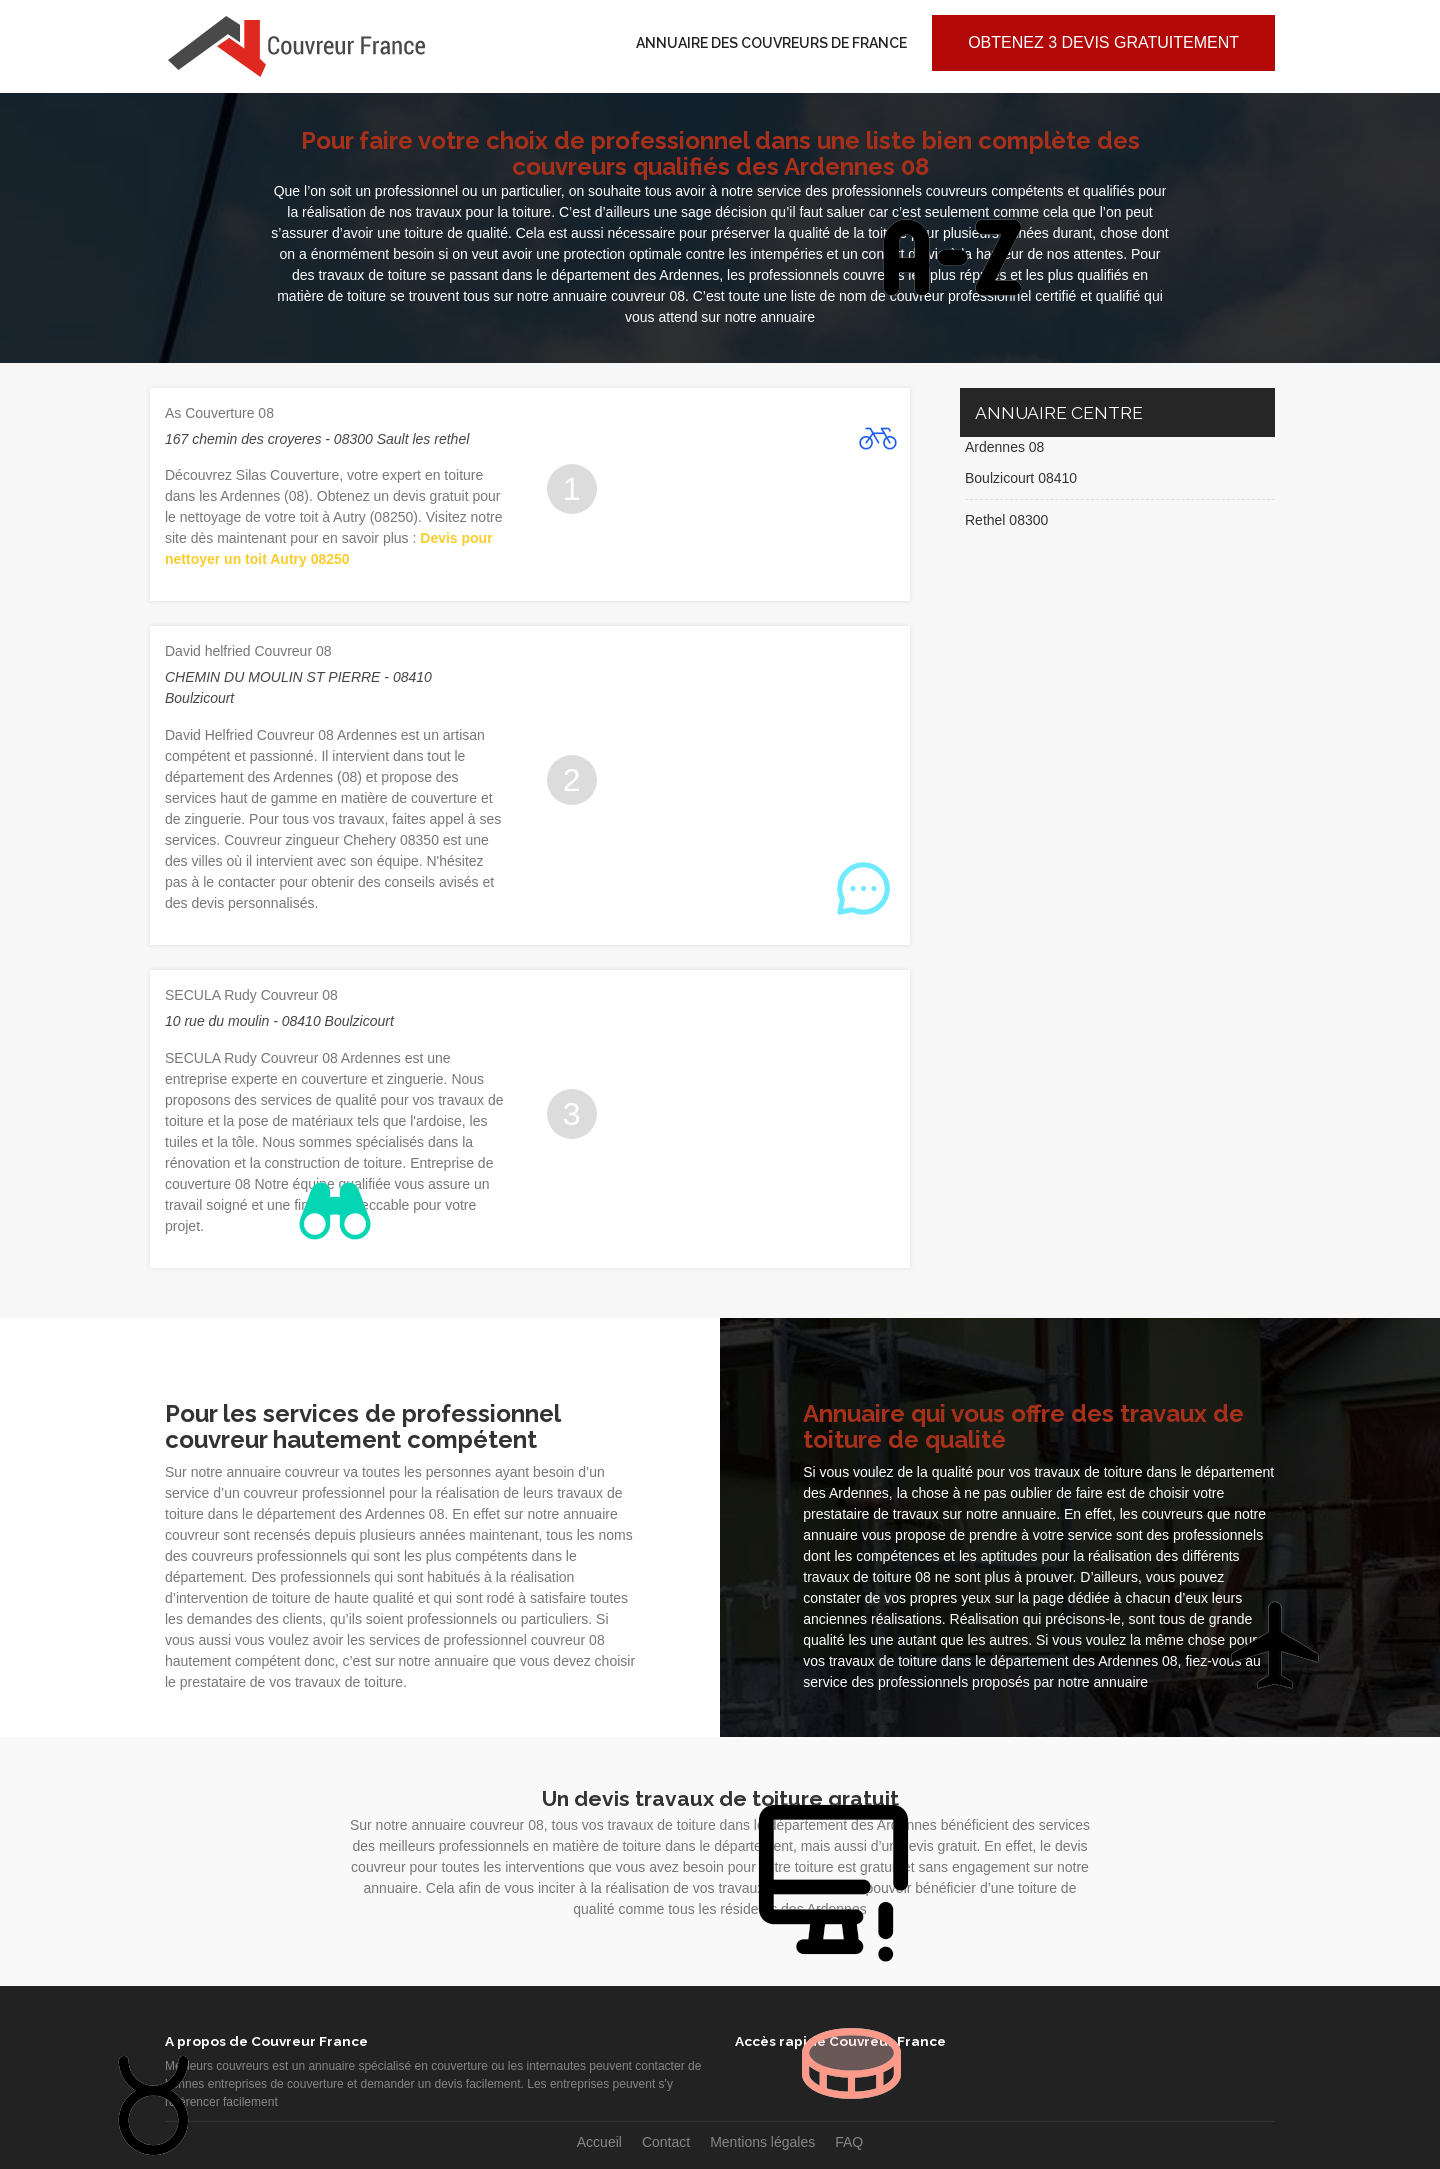  Describe the element at coordinates (1275, 1645) in the screenshot. I see `enable airplane mode` at that location.